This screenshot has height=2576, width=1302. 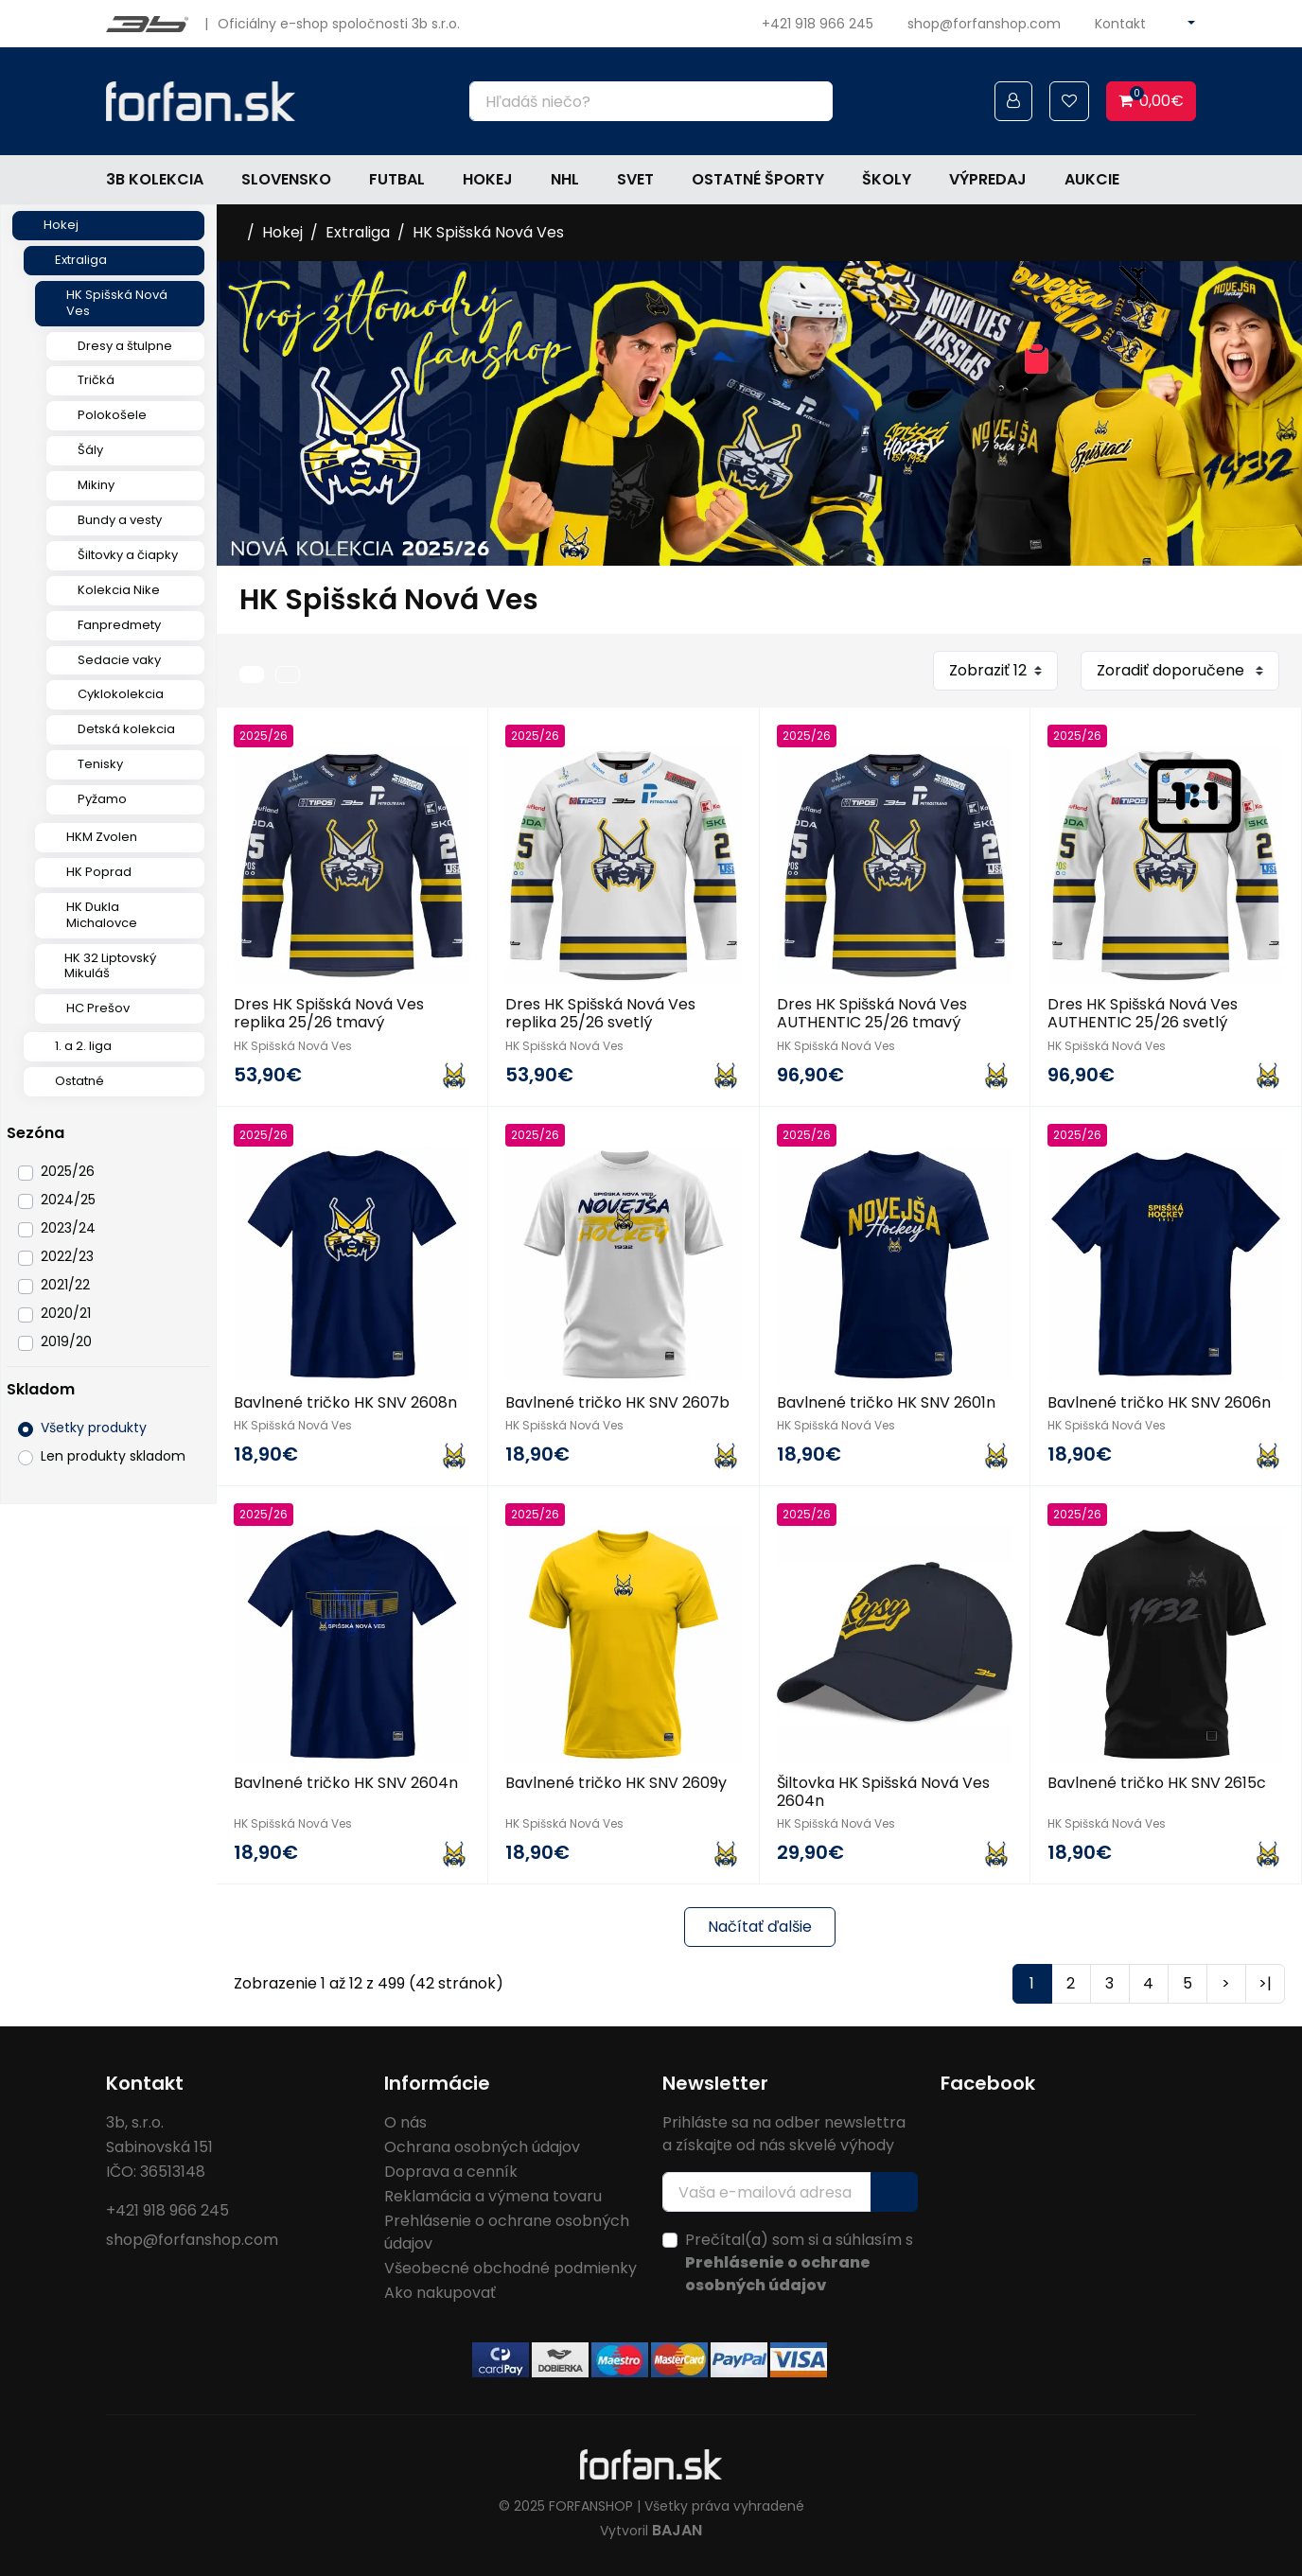 What do you see at coordinates (1036, 359) in the screenshot?
I see `copy content to clipboard` at bounding box center [1036, 359].